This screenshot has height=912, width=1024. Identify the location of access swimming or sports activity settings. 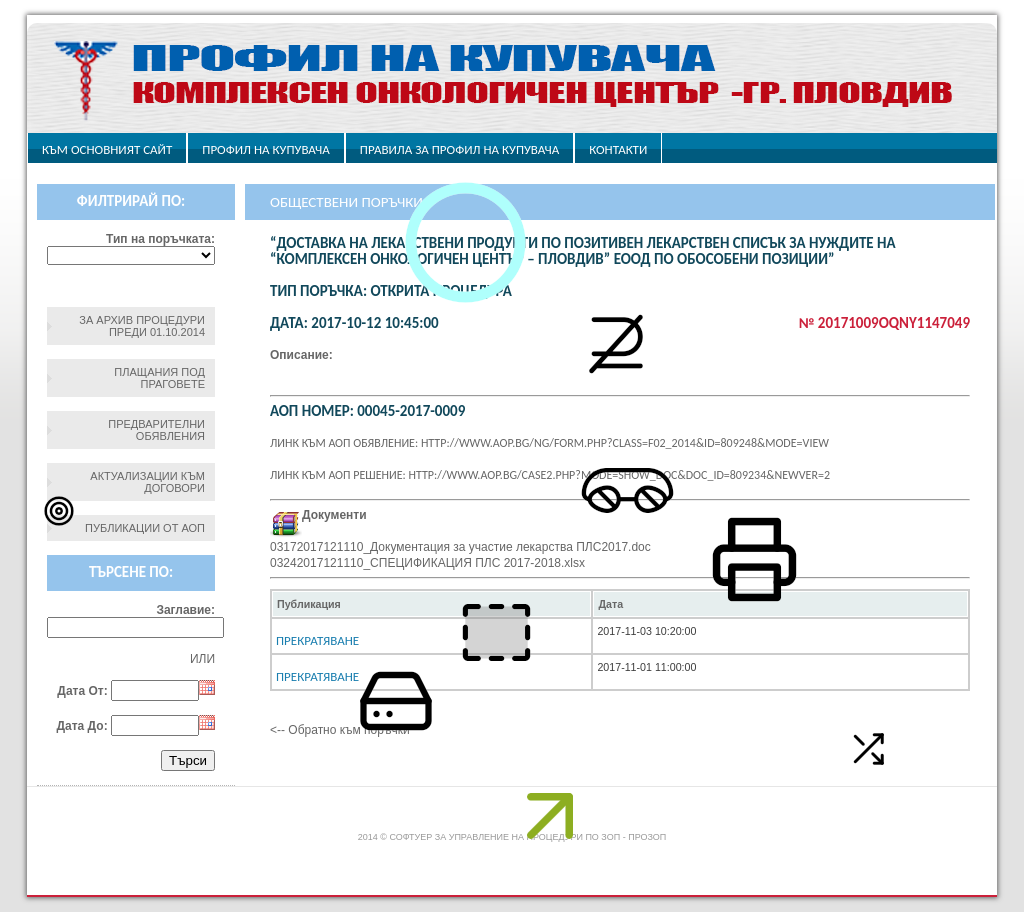
(627, 490).